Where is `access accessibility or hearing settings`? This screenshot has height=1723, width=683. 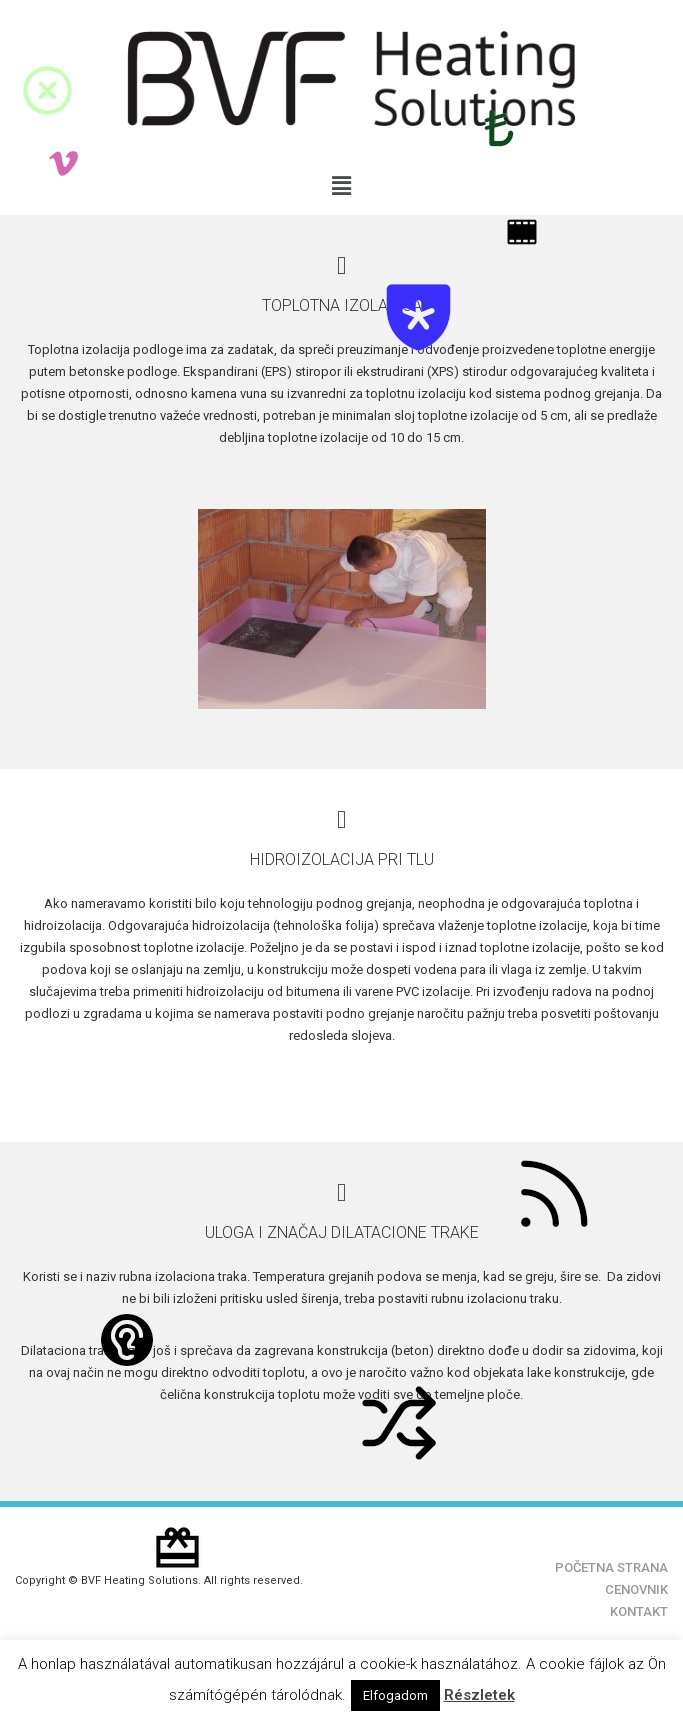
access accessibility or hearing settings is located at coordinates (127, 1340).